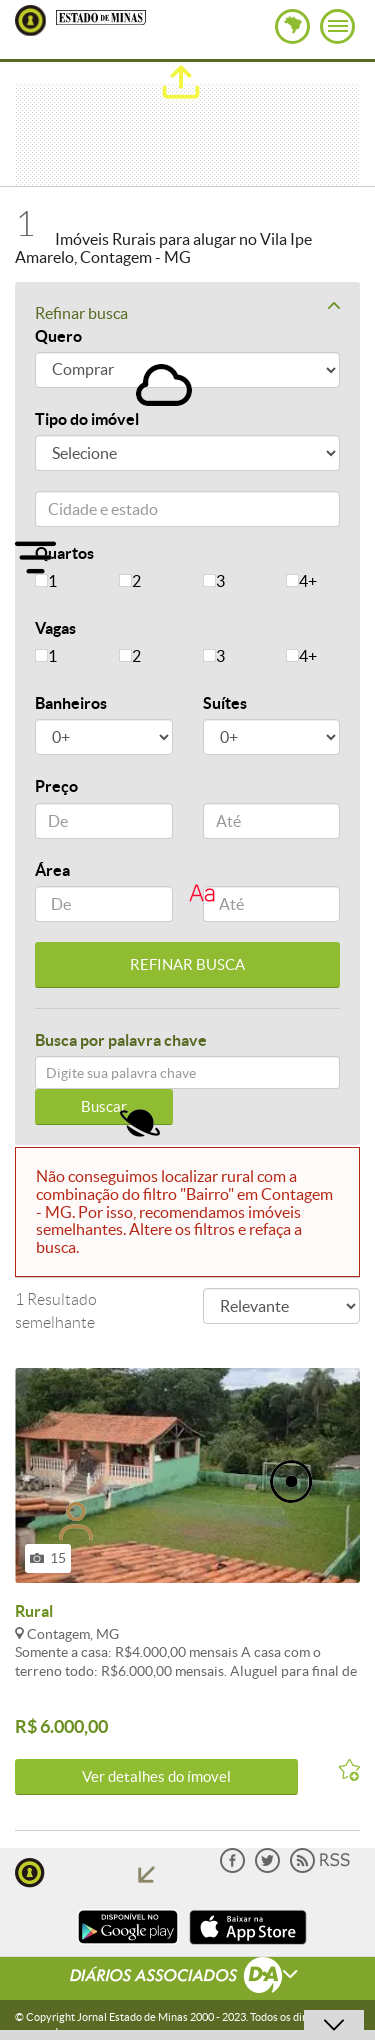  I want to click on explore global or worldwide content, so click(140, 1123).